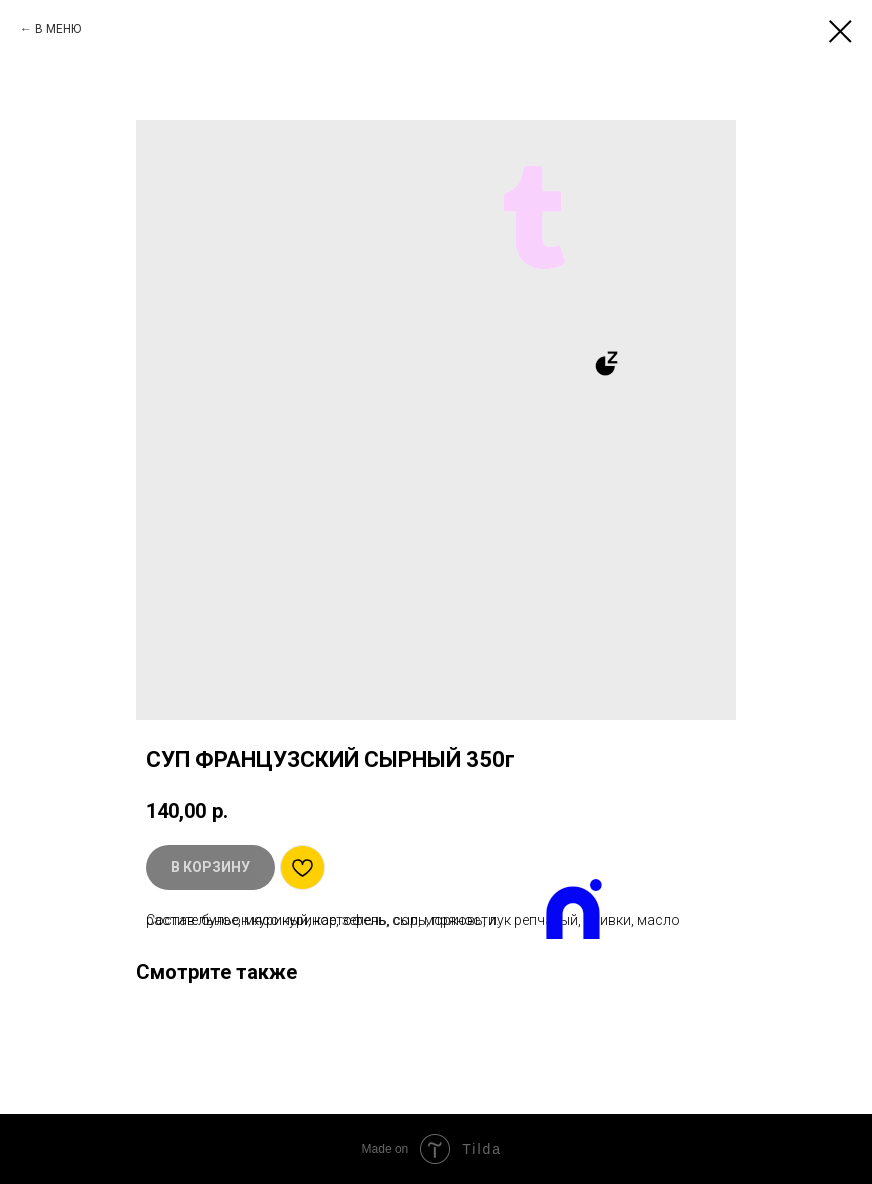 This screenshot has height=1184, width=872. Describe the element at coordinates (574, 909) in the screenshot. I see `namebase brand logo` at that location.